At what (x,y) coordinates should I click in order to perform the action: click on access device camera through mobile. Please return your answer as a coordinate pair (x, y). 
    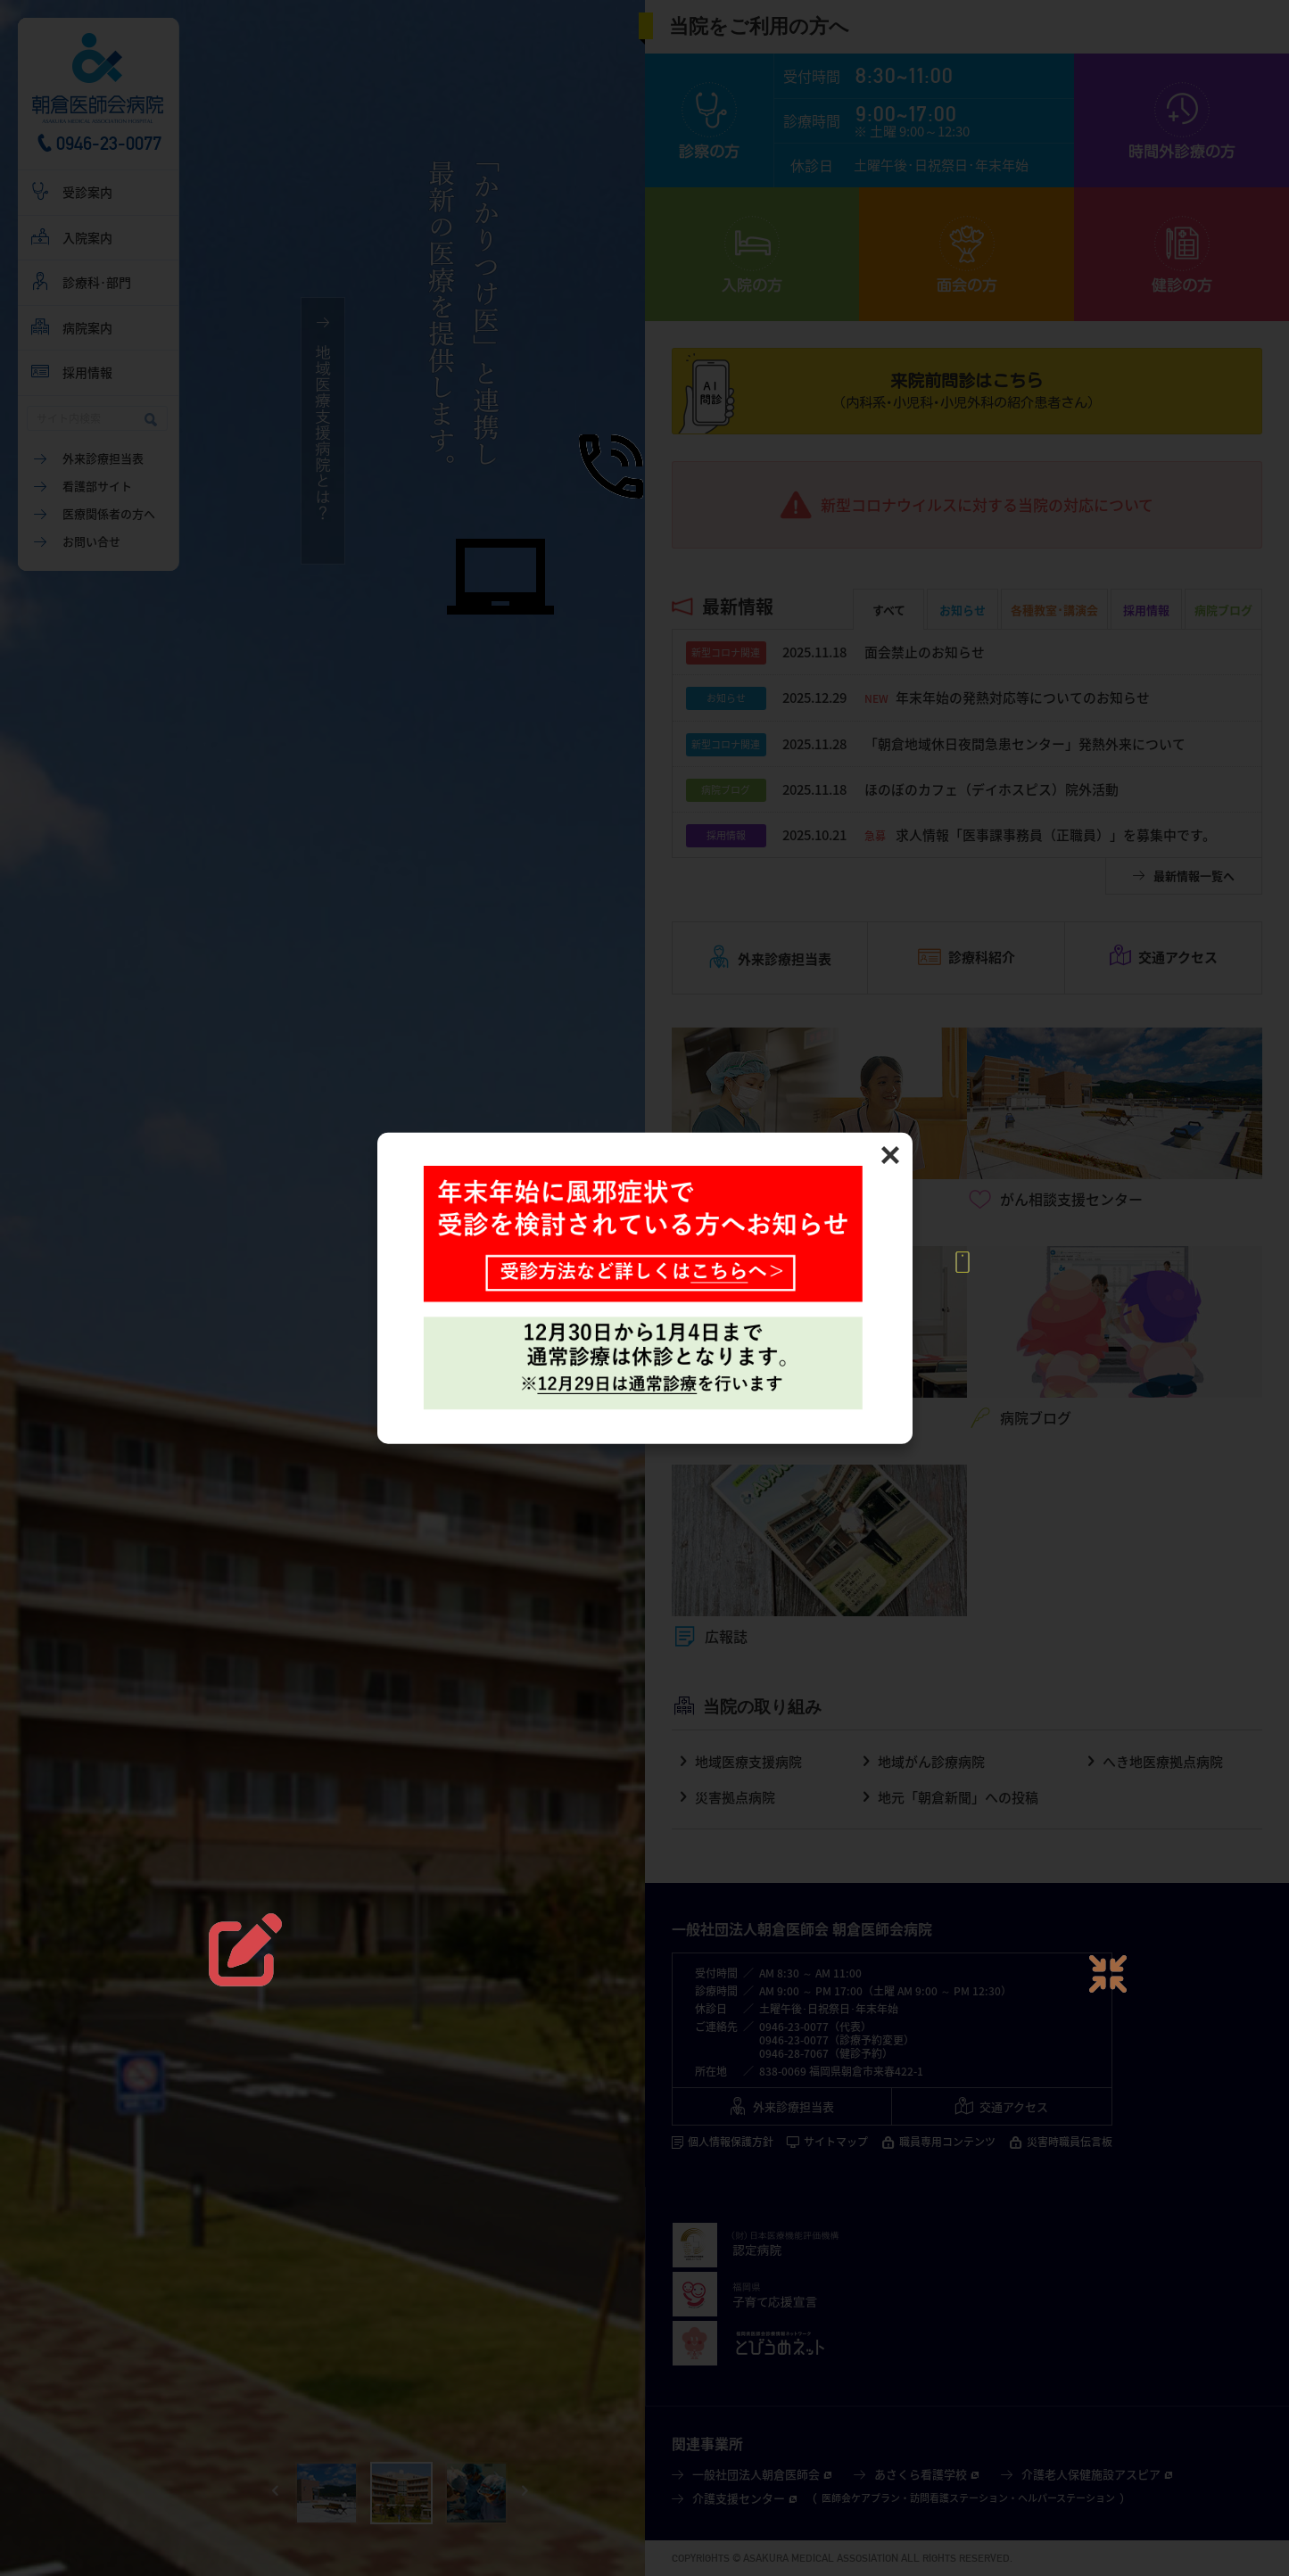
    Looking at the image, I should click on (963, 1262).